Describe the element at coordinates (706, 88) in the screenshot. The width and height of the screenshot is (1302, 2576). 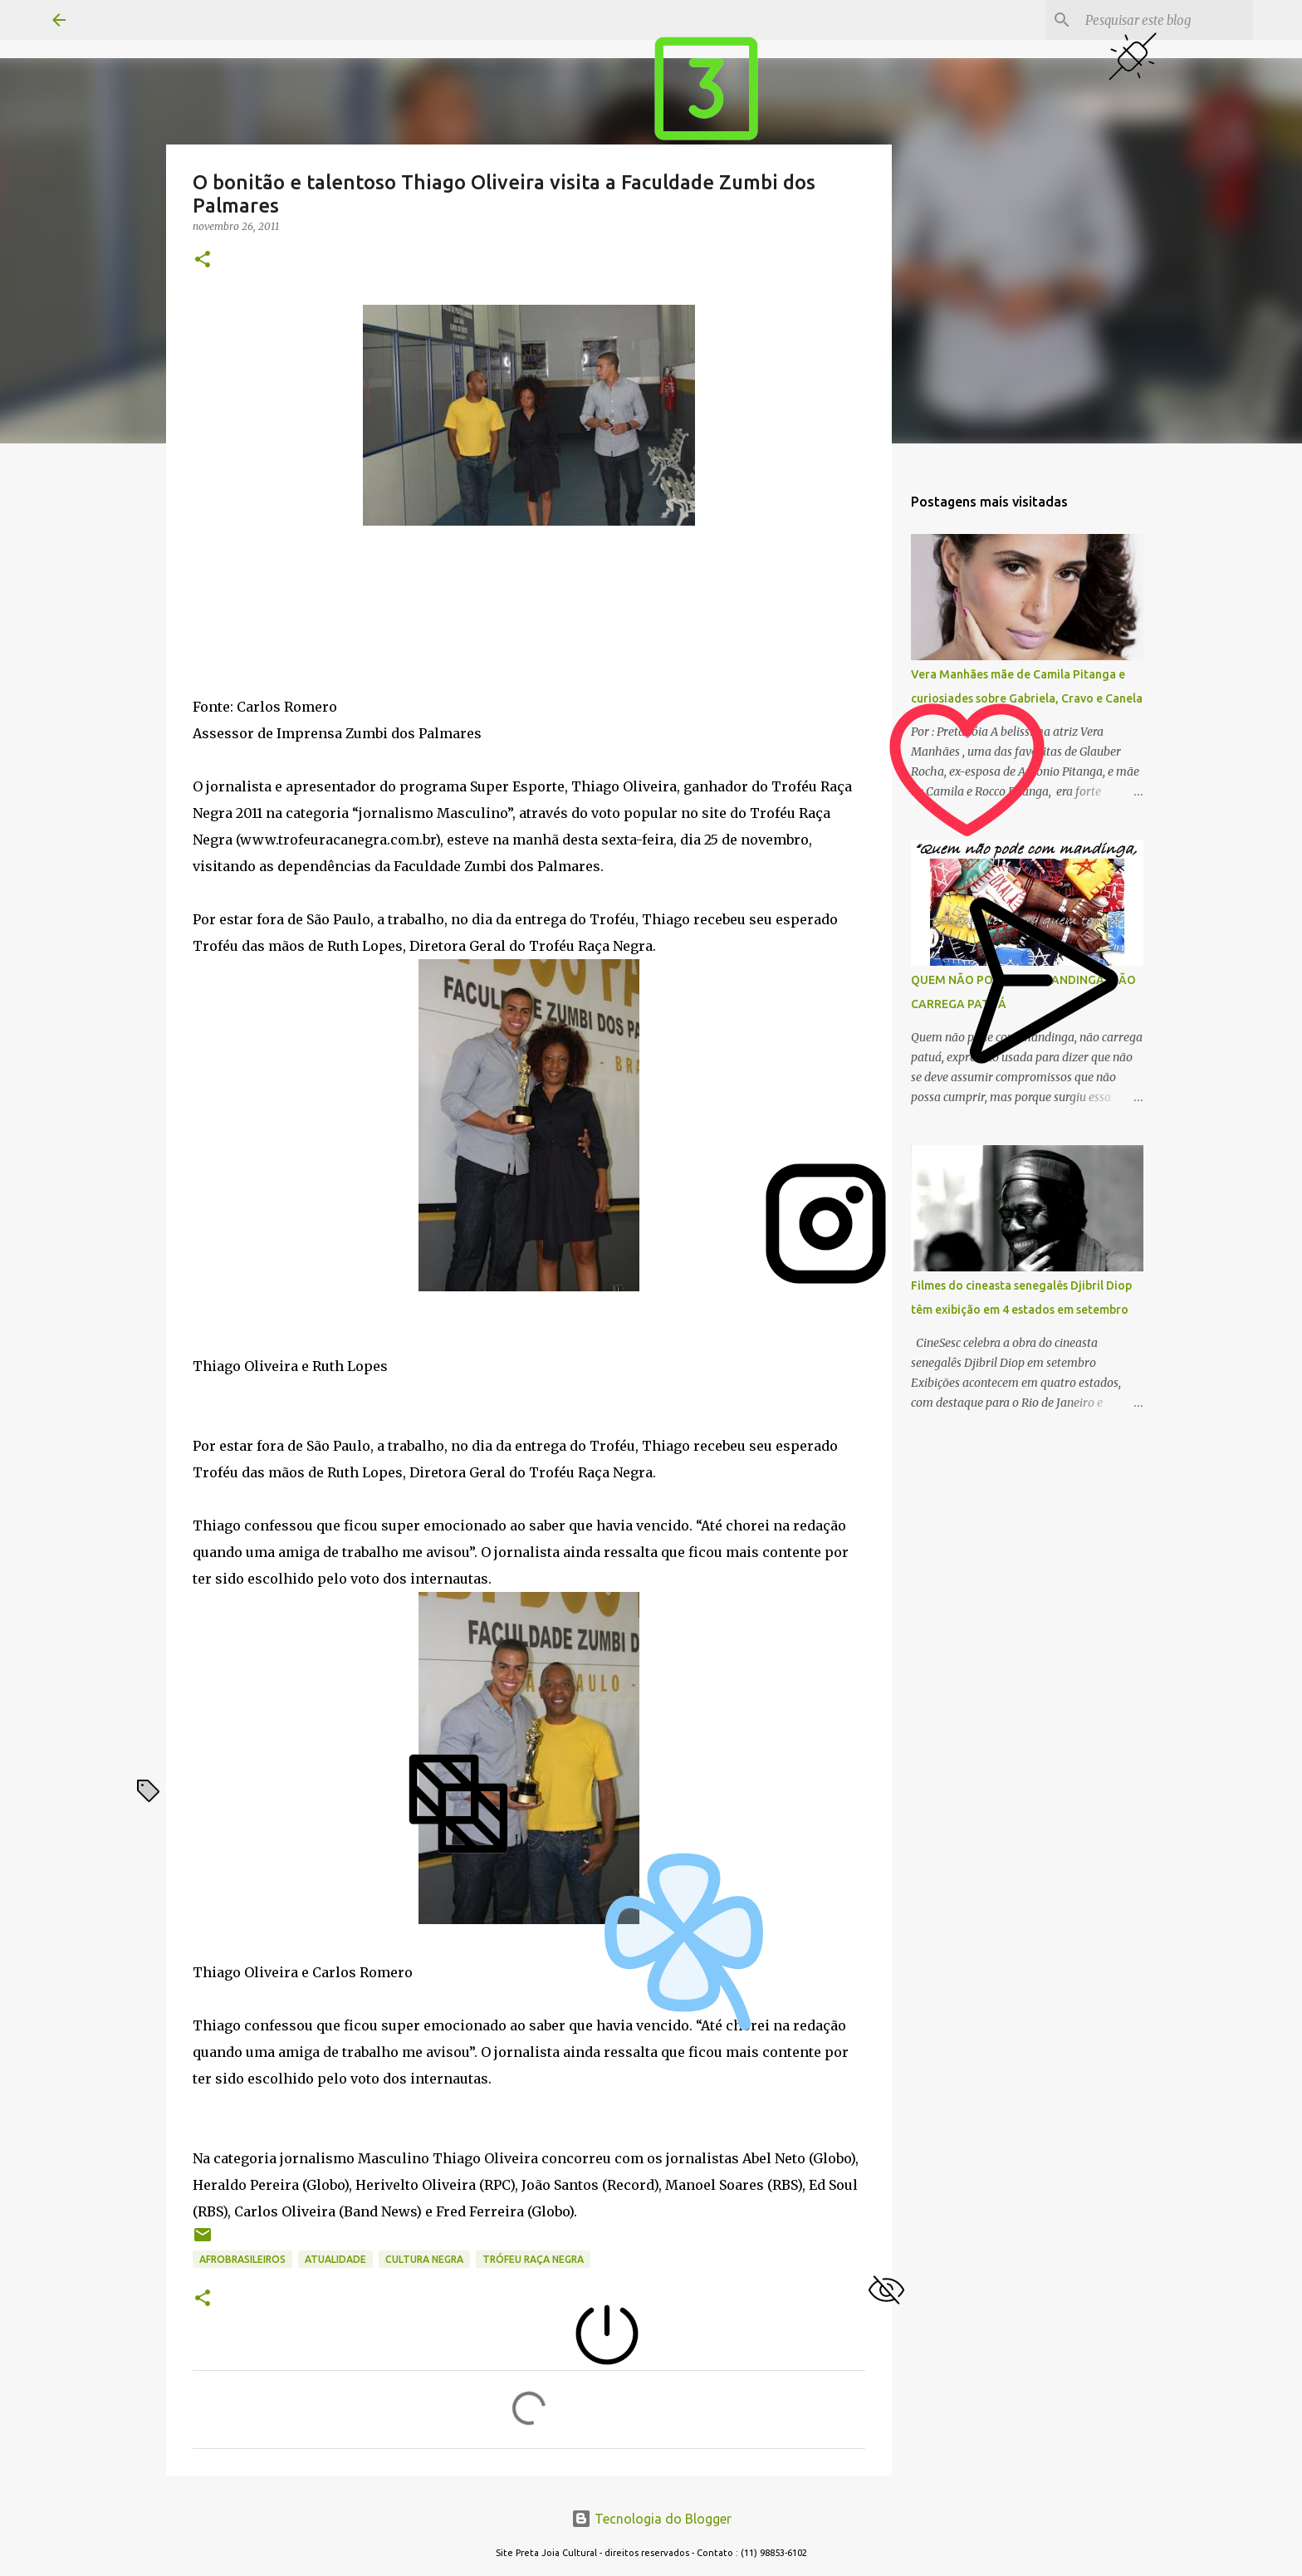
I see `select option three from a list` at that location.